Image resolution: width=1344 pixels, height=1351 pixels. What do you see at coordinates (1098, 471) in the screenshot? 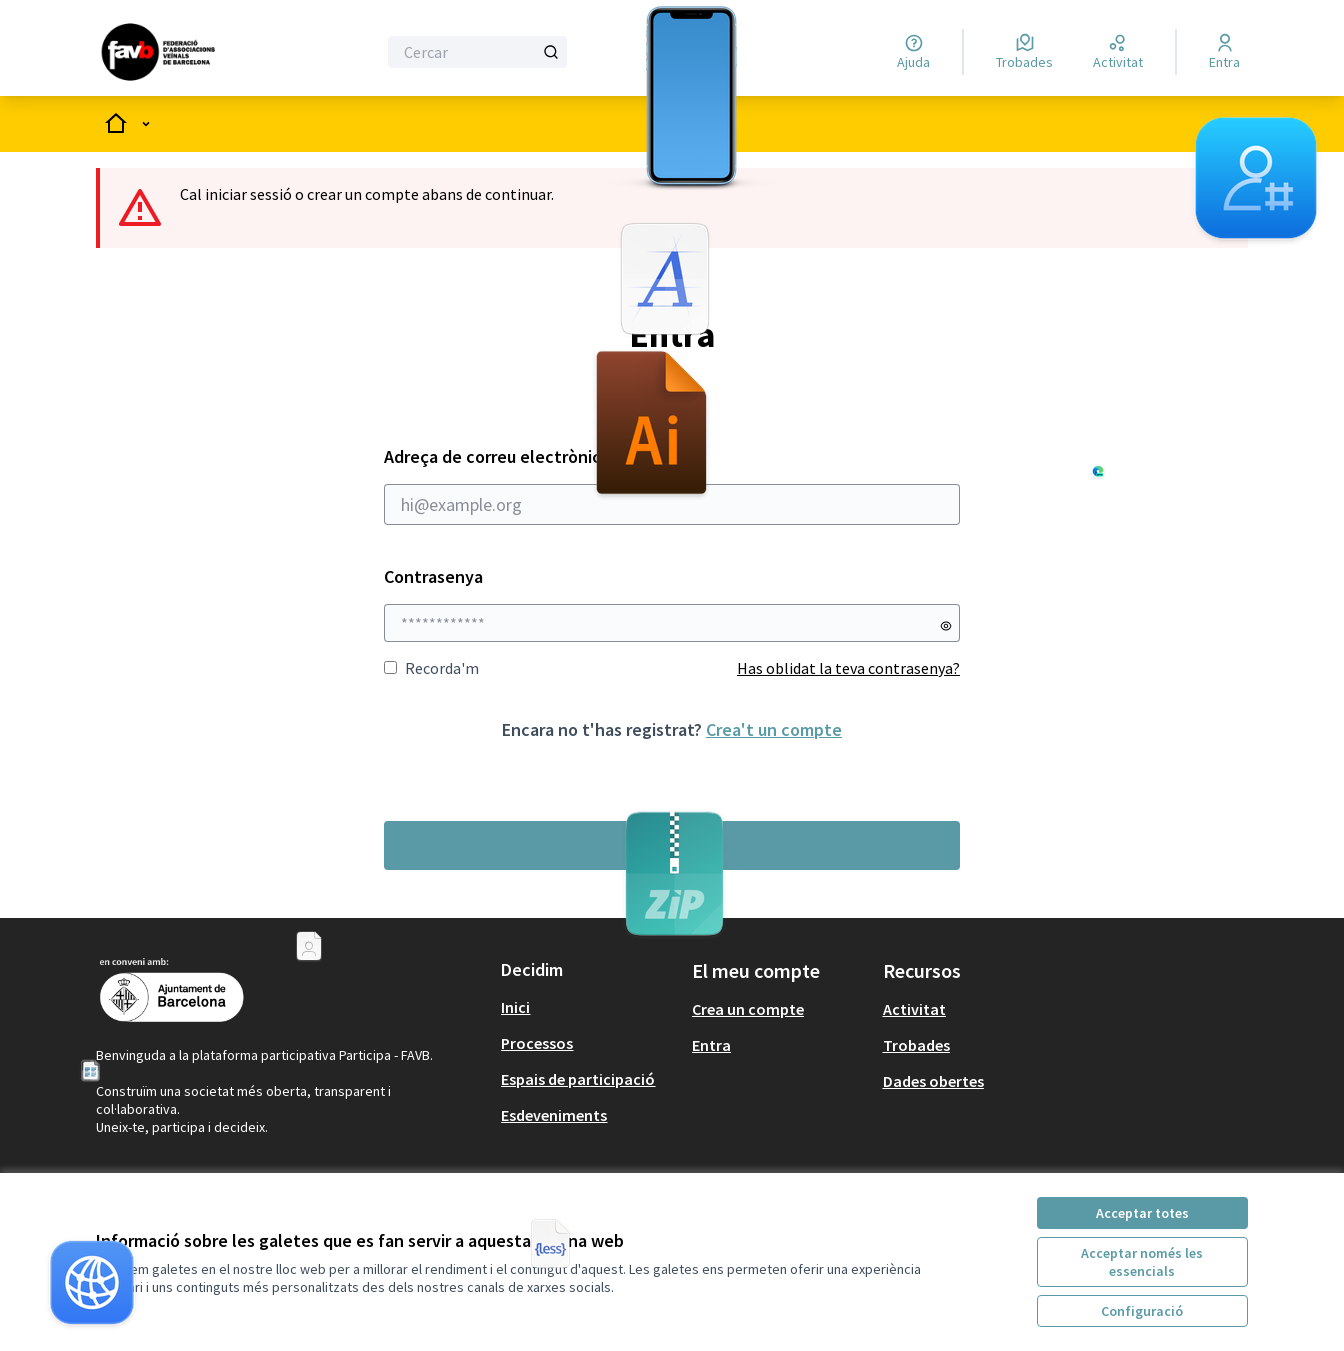
I see `open microsoft edge beta browser` at bounding box center [1098, 471].